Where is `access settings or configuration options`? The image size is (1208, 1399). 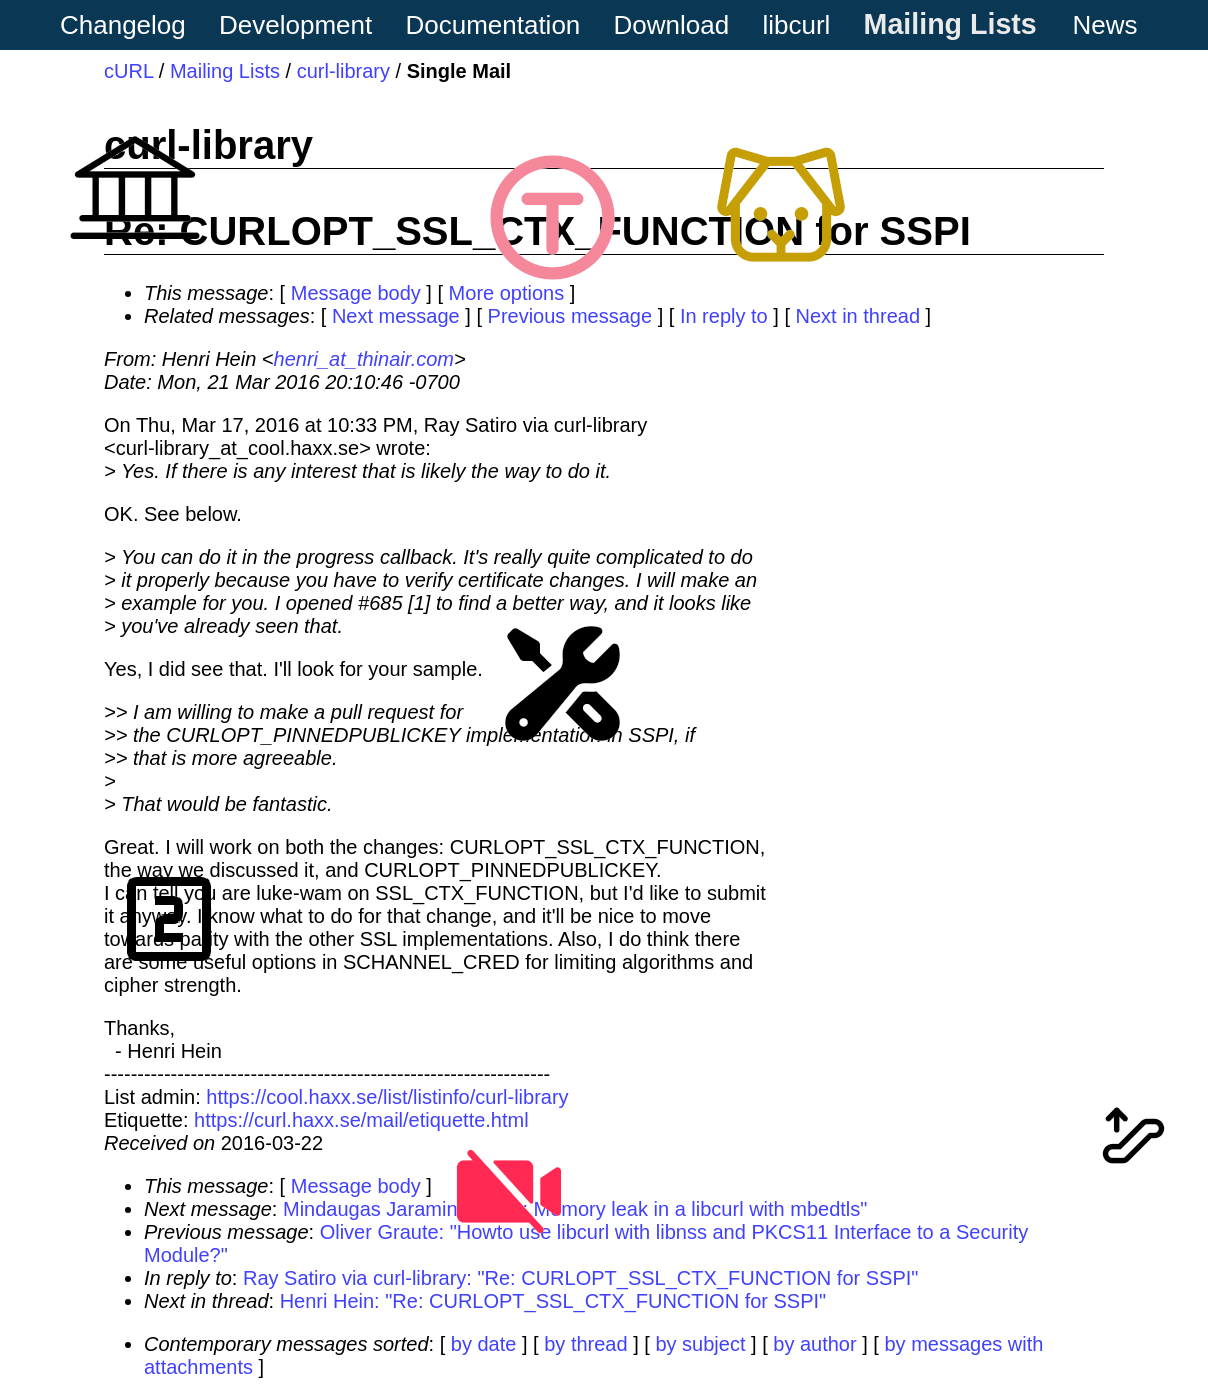 access settings or configuration options is located at coordinates (562, 683).